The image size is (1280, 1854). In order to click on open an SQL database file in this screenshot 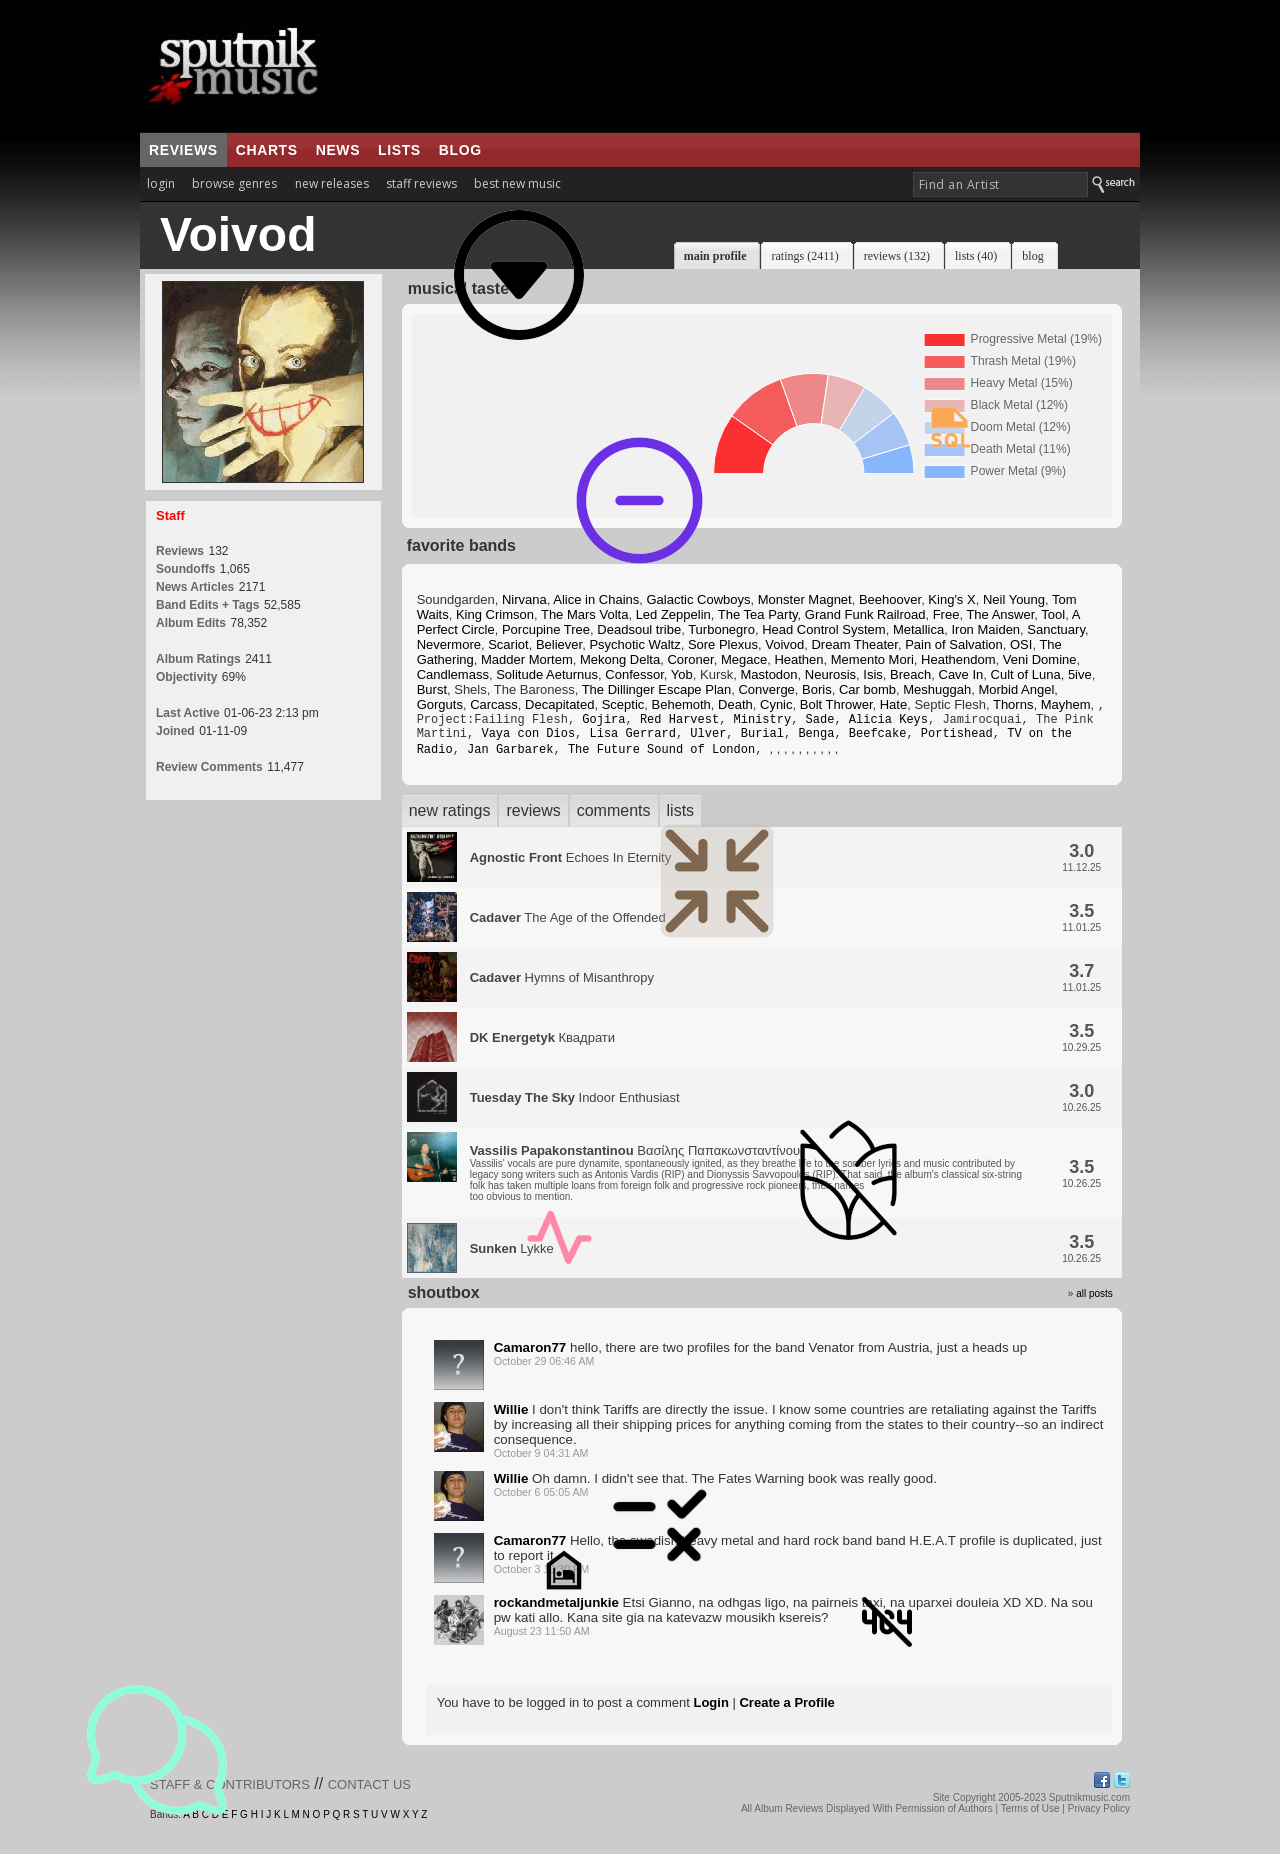, I will do `click(949, 429)`.